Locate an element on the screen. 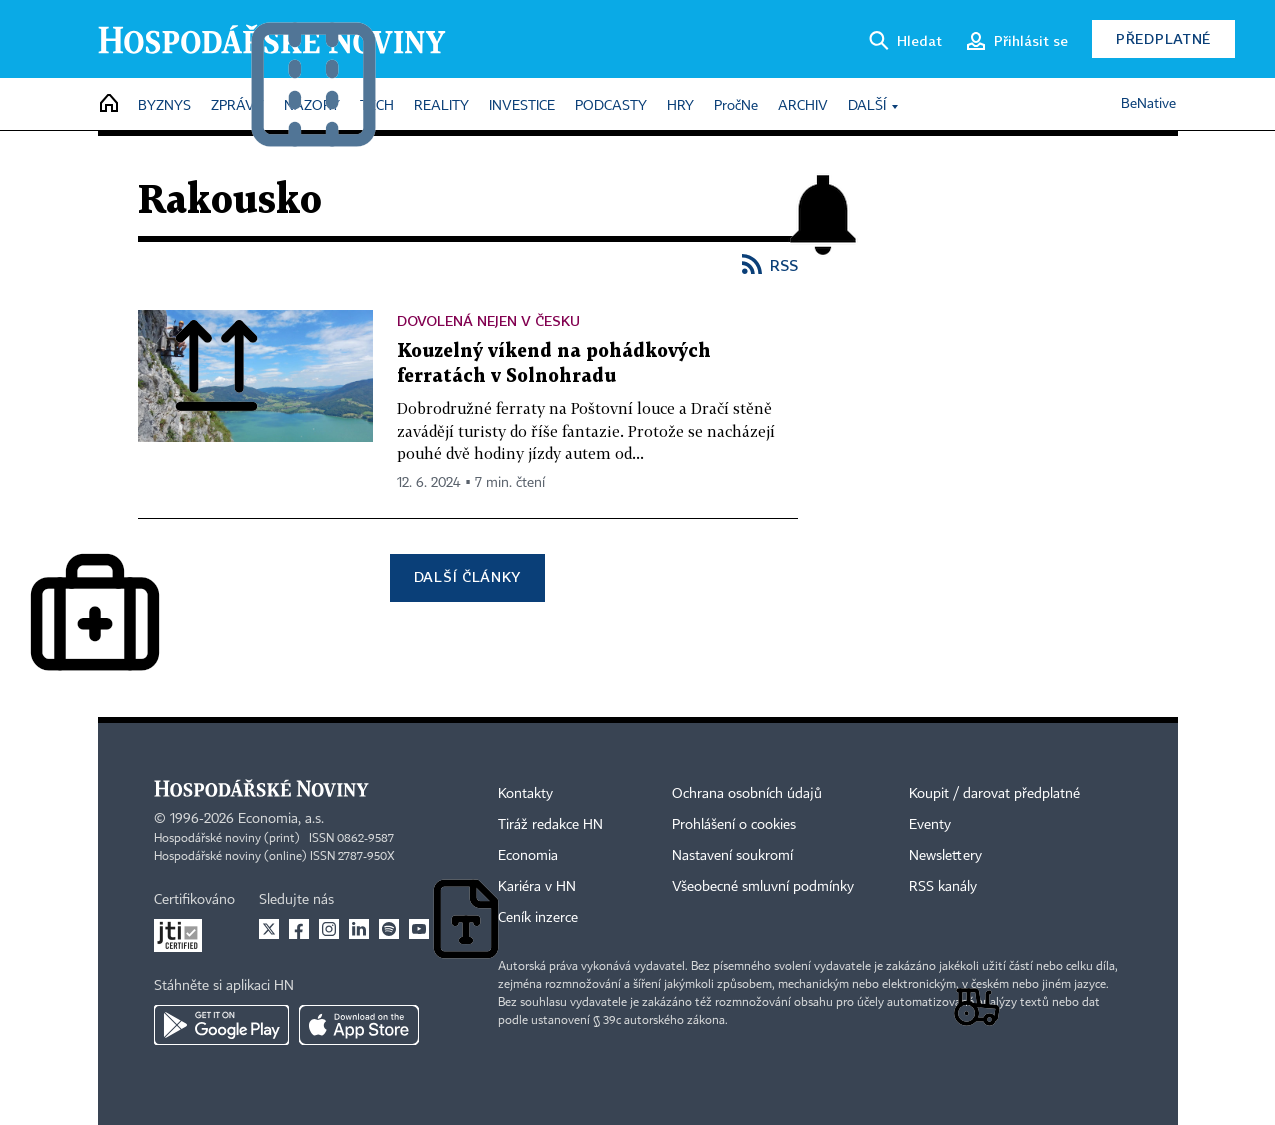 Image resolution: width=1275 pixels, height=1125 pixels. access medical or health records is located at coordinates (95, 618).